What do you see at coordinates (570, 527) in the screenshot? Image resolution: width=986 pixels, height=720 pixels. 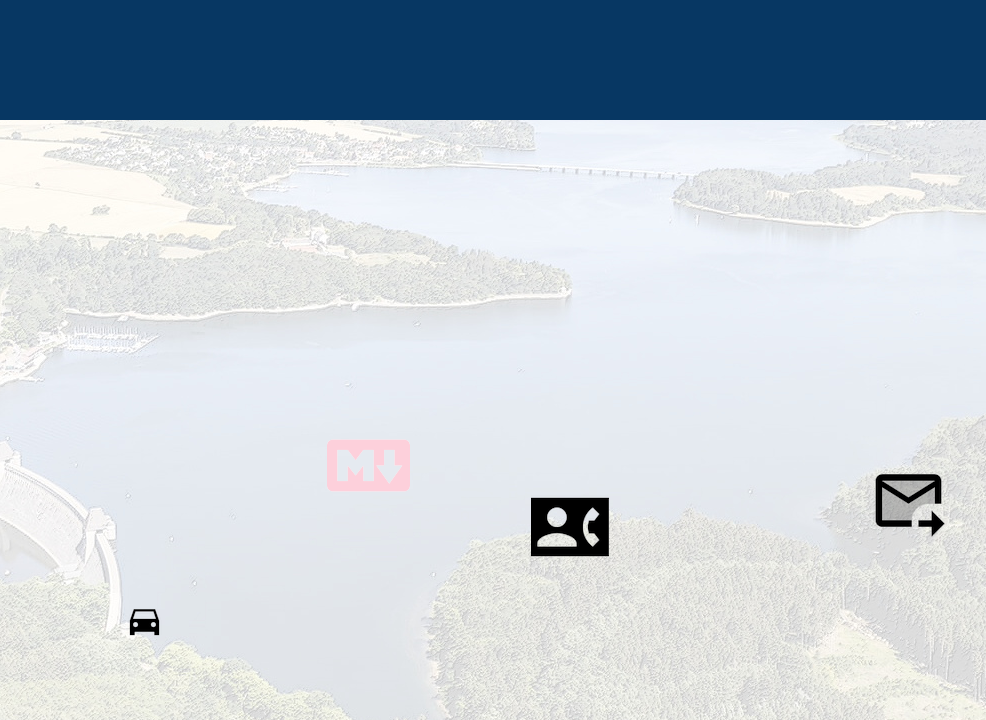 I see `call a contact from your address book` at bounding box center [570, 527].